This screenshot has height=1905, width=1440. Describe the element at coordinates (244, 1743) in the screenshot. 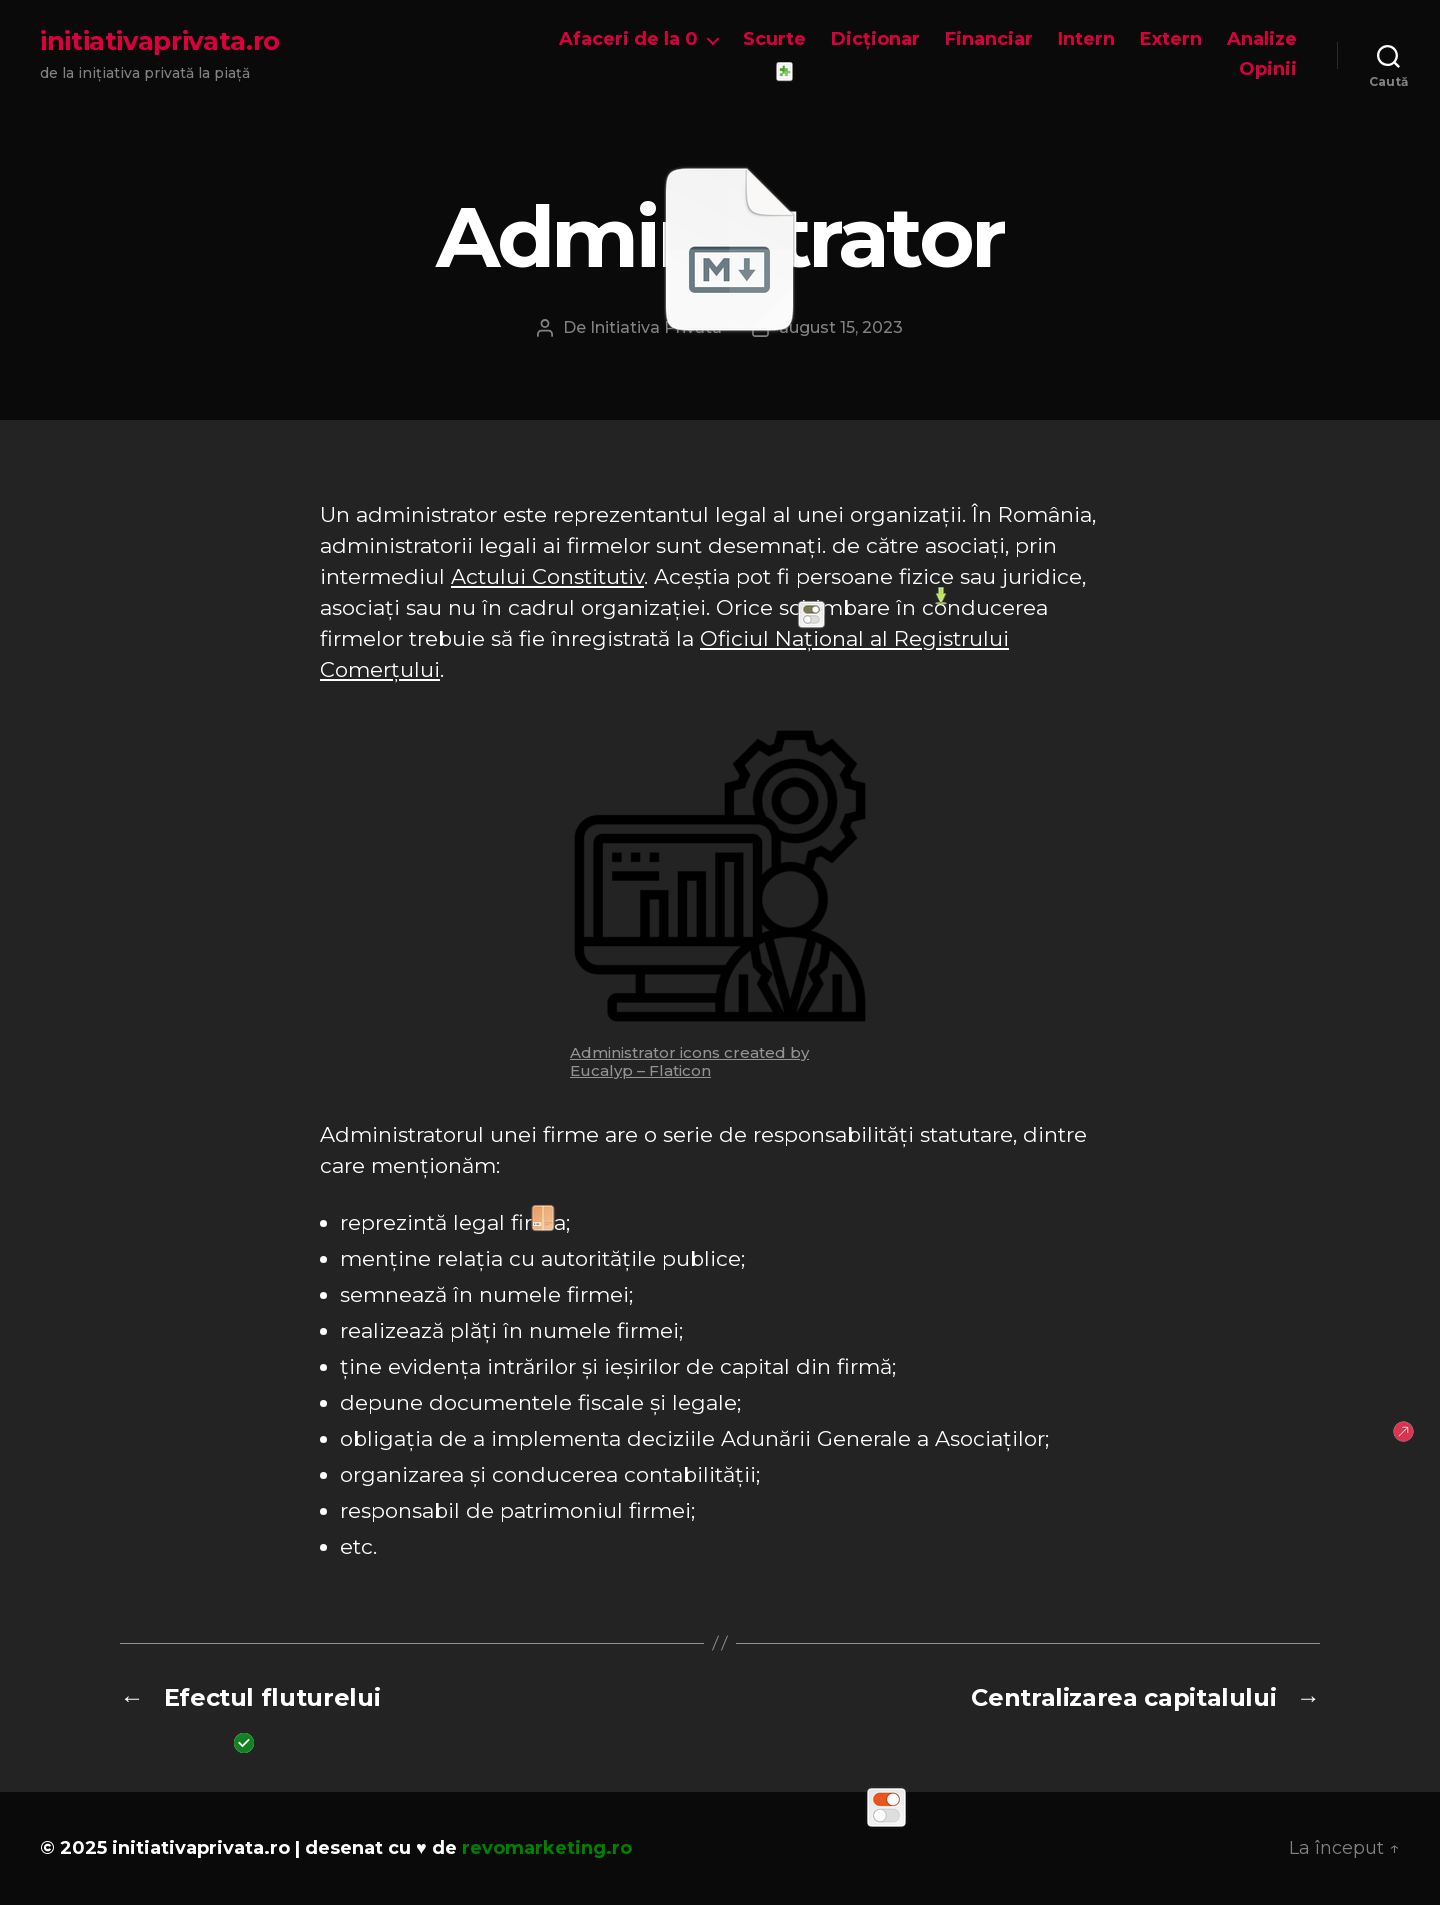

I see `confirm or accept an action` at that location.